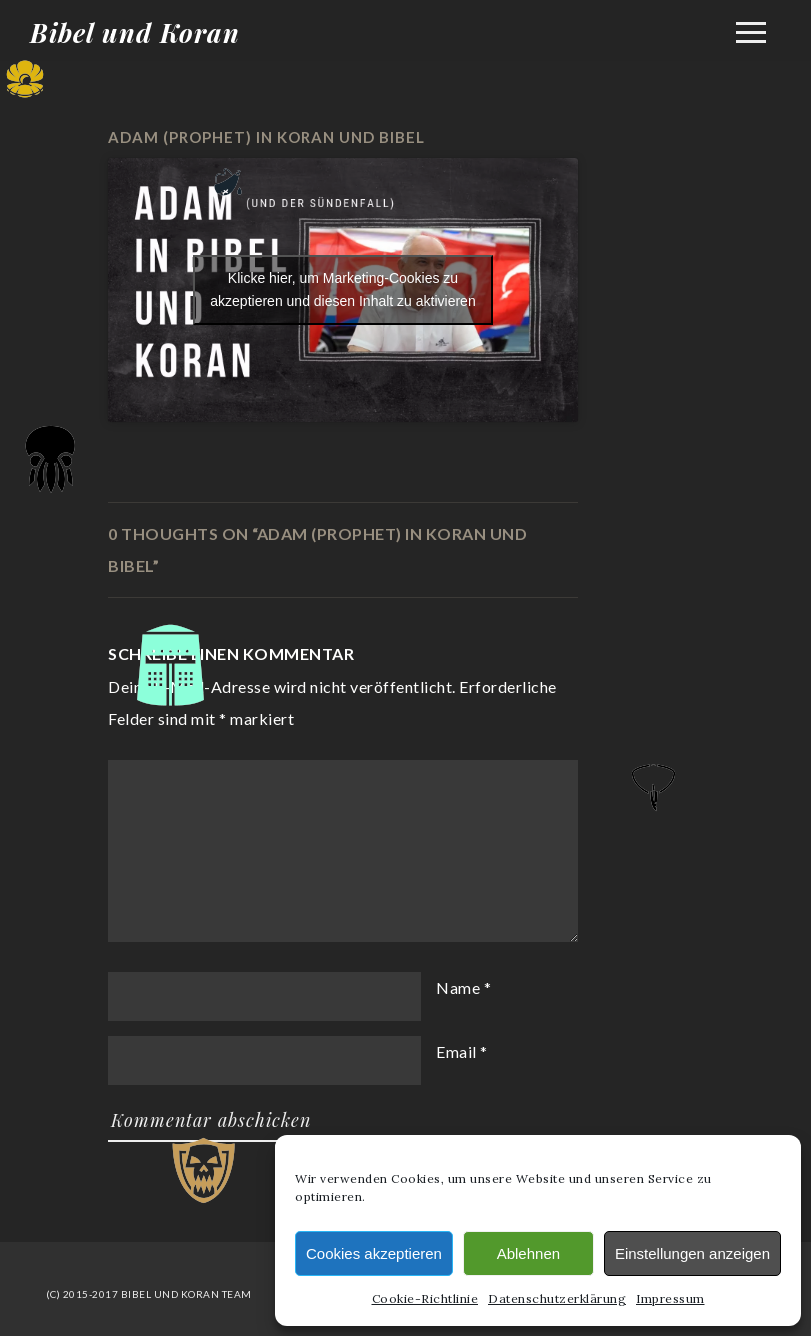 The height and width of the screenshot is (1336, 811). Describe the element at coordinates (25, 79) in the screenshot. I see `oyster shell with pearl icon` at that location.